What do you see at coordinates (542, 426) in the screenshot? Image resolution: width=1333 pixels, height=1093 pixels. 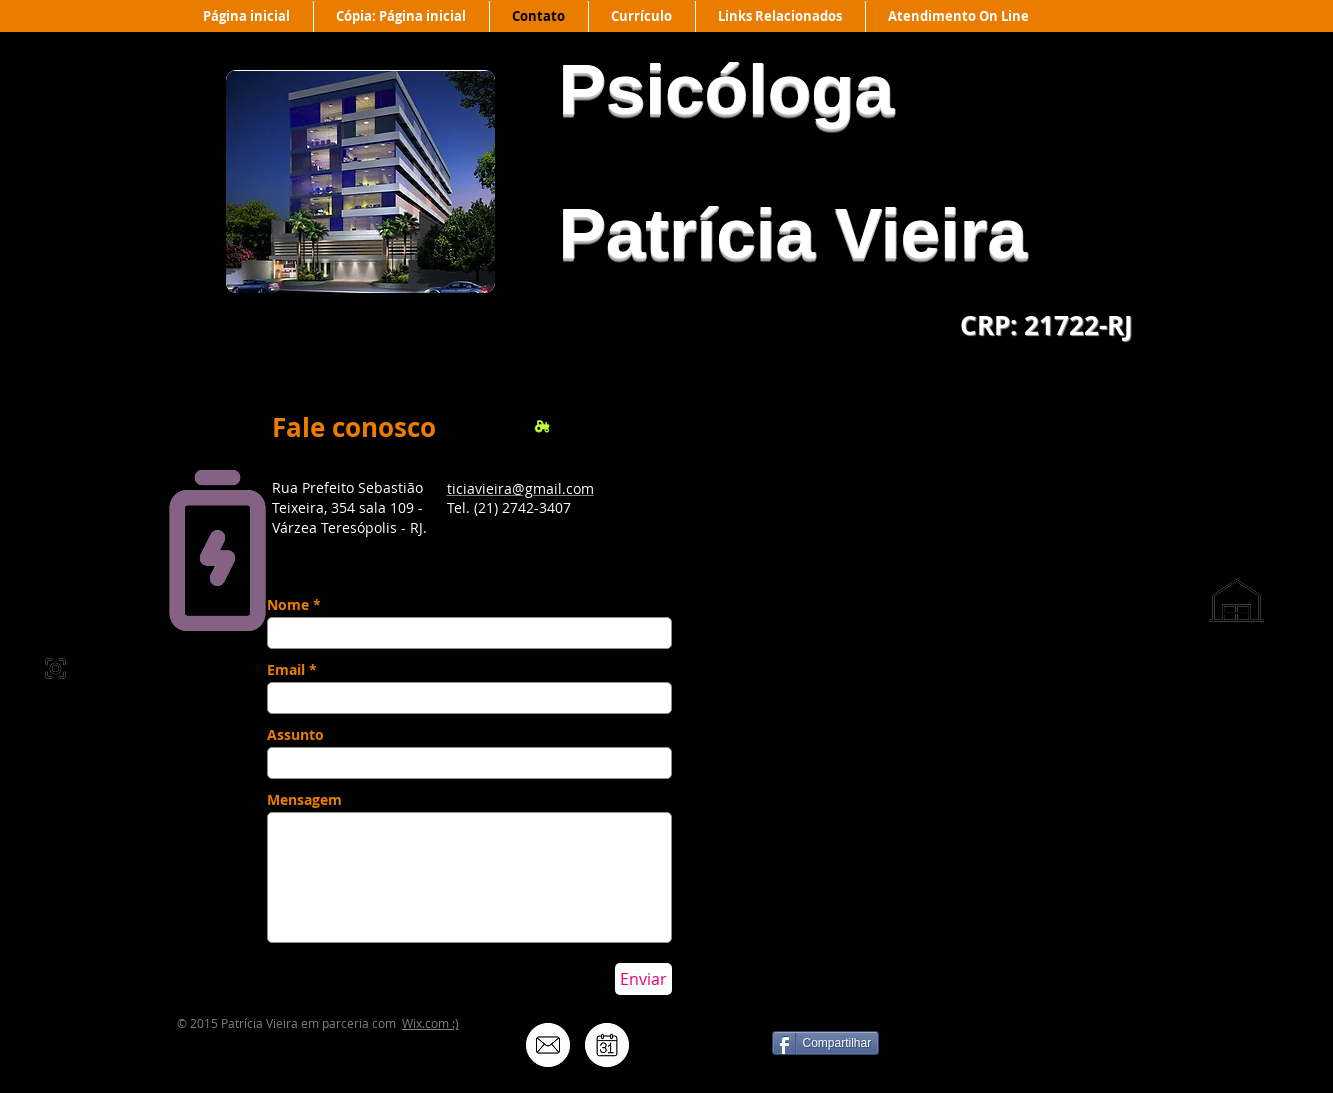 I see `access farming or agricultural features` at bounding box center [542, 426].